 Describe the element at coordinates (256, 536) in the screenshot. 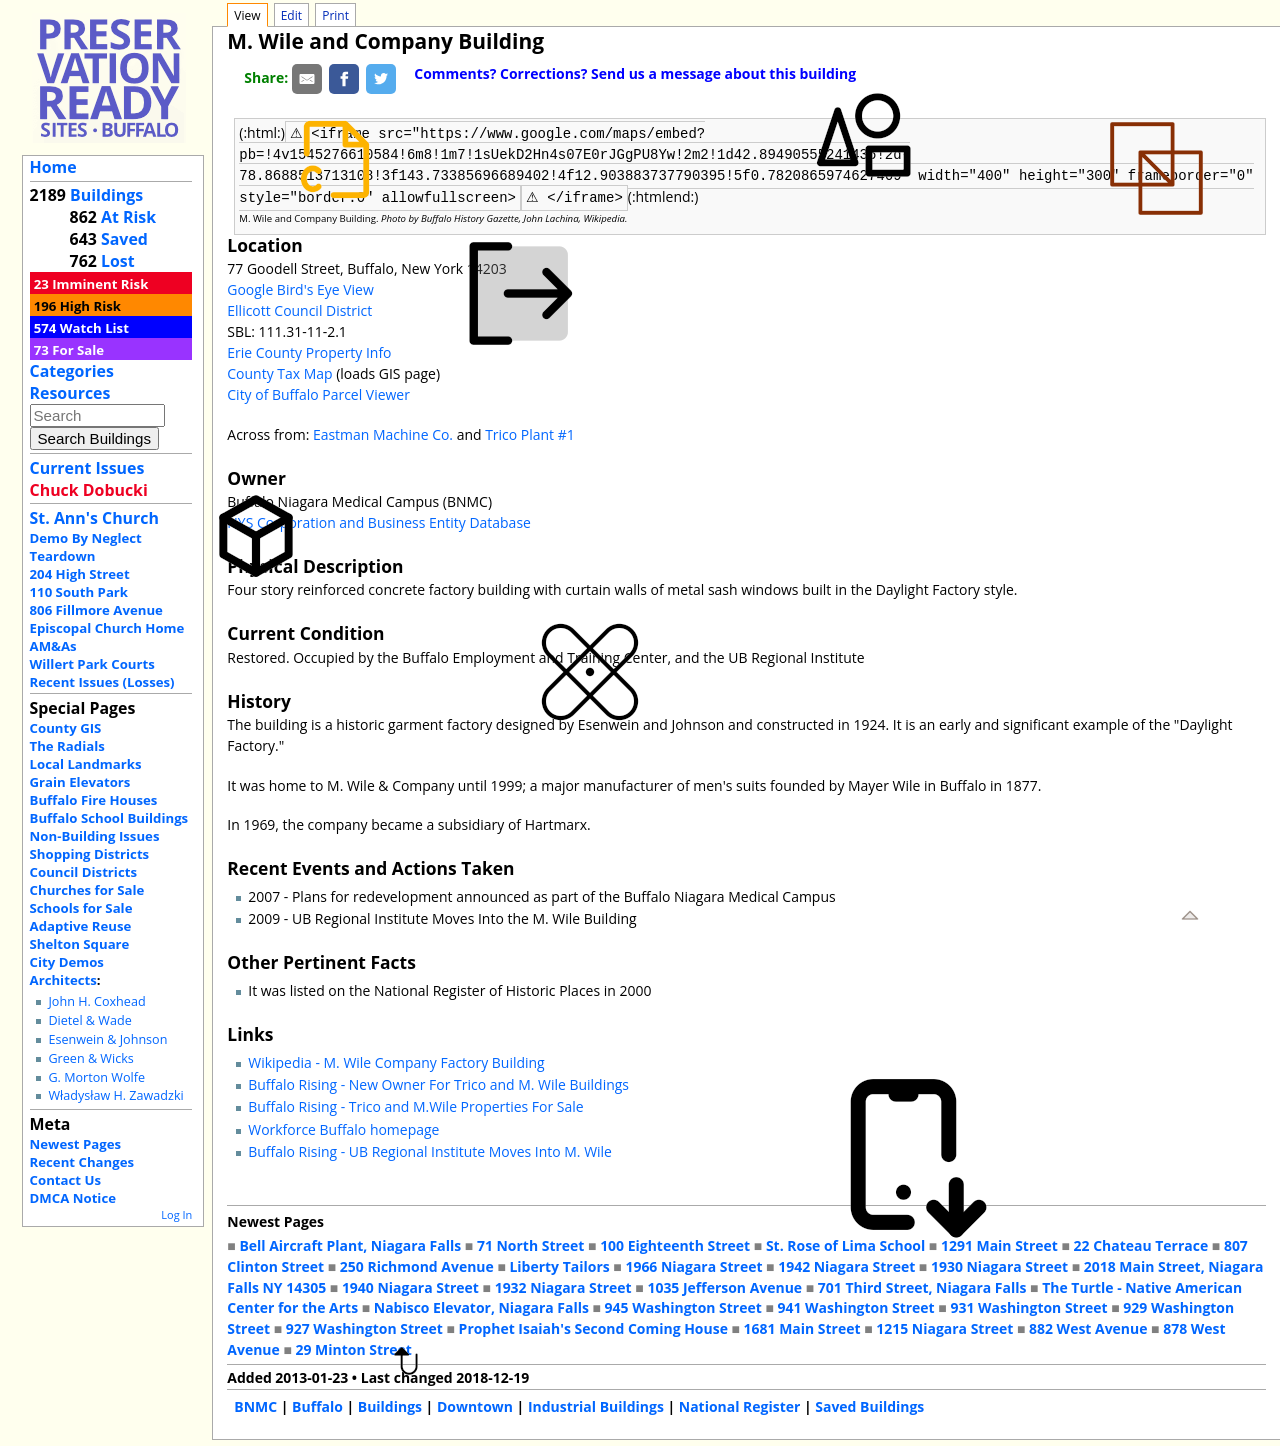

I see `view package or shipment details` at that location.